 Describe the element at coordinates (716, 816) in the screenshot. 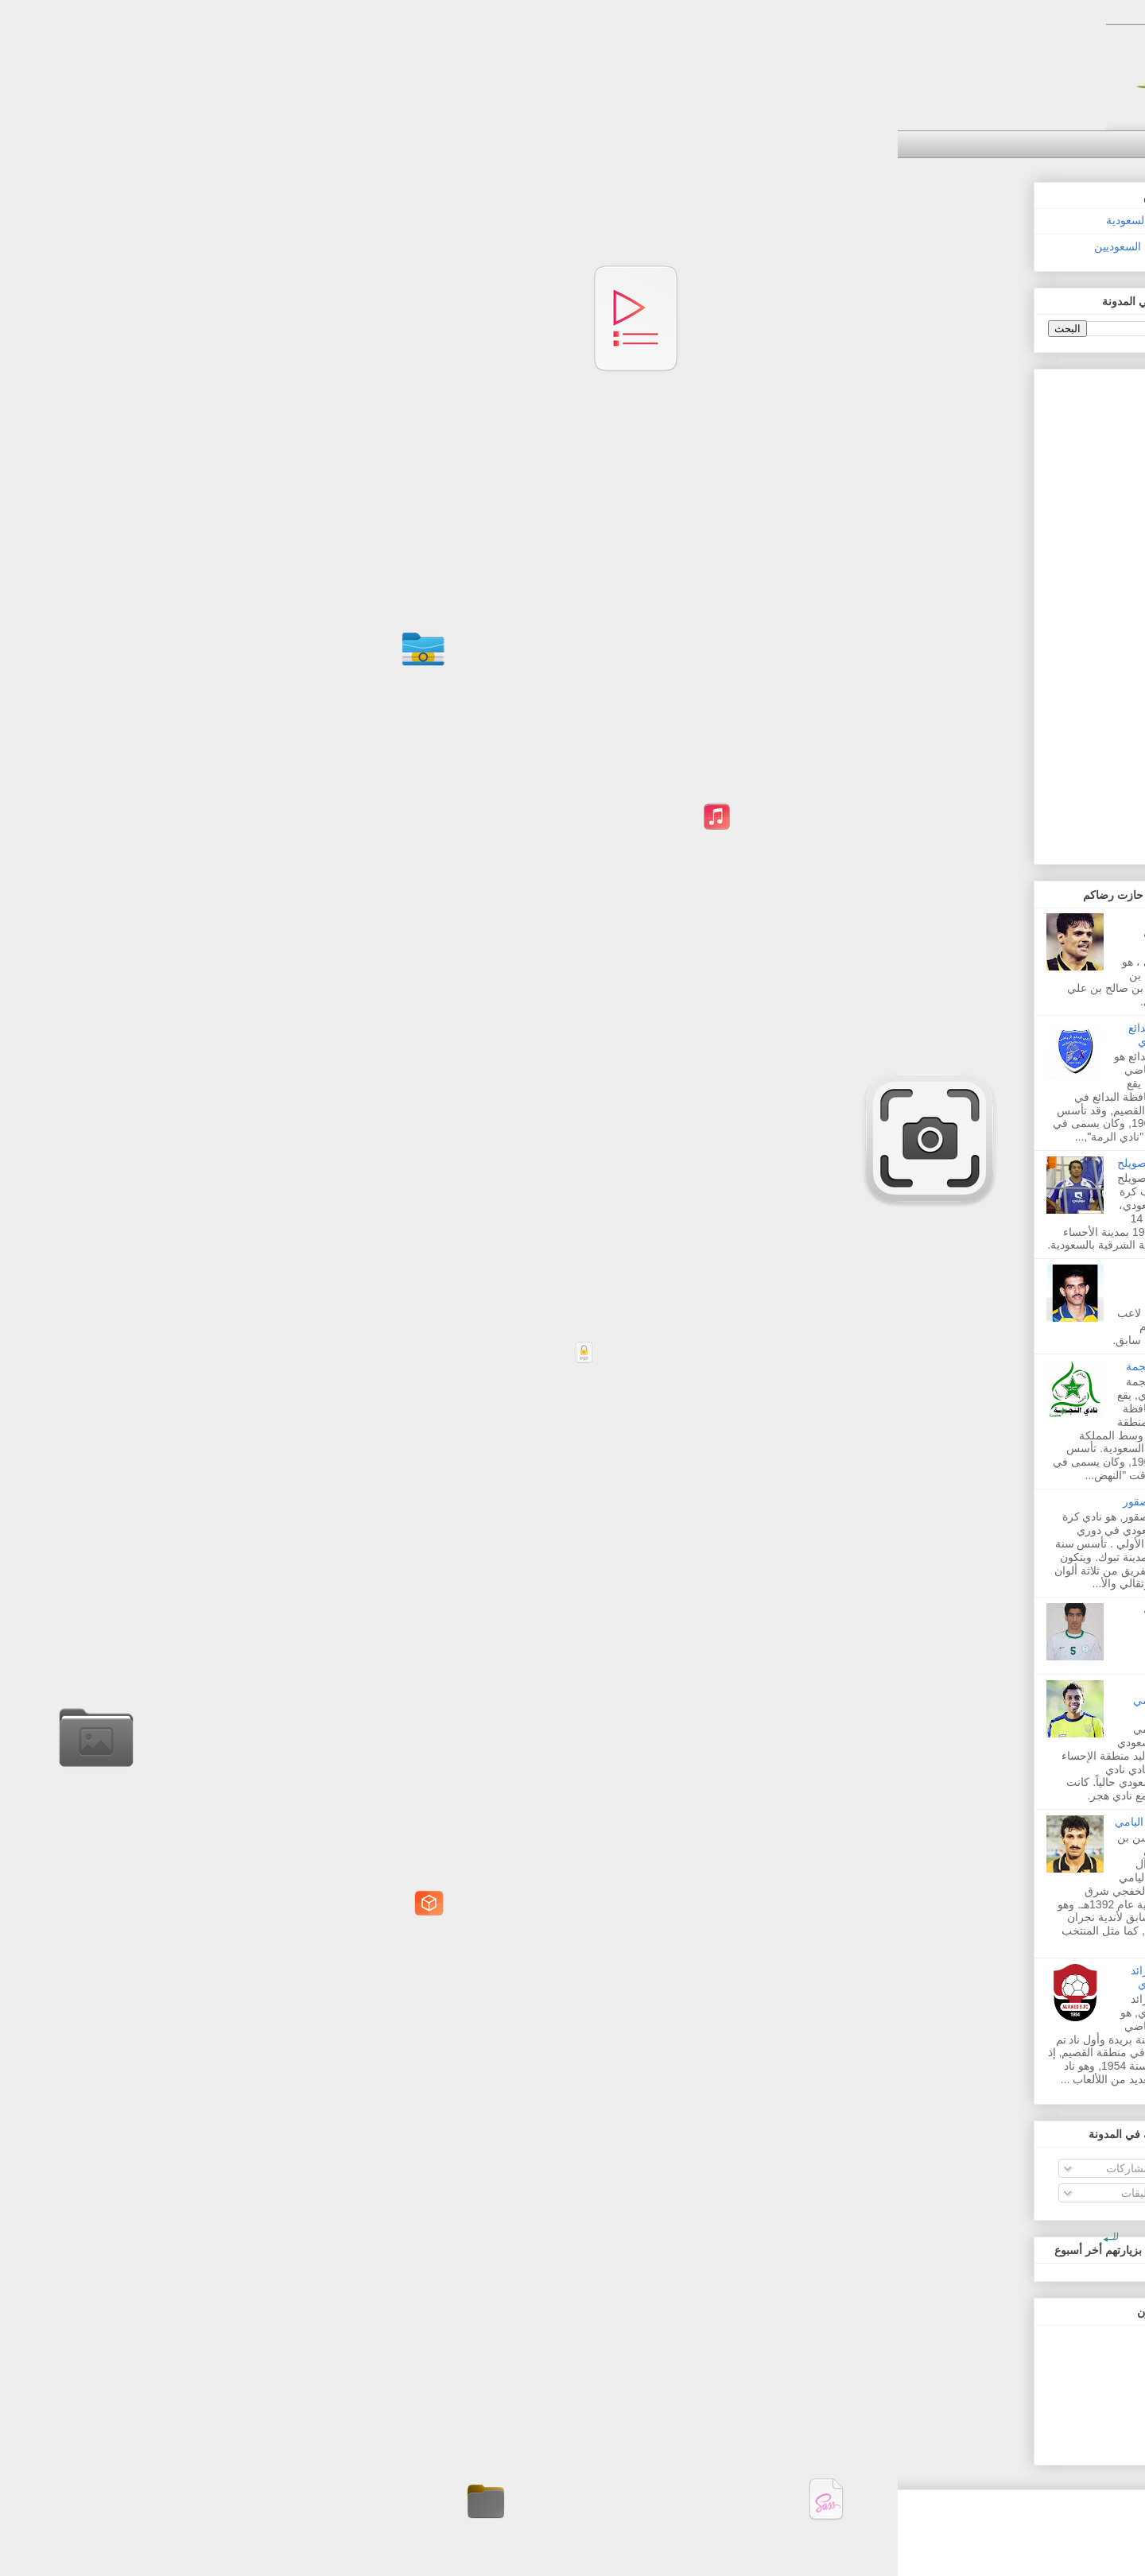

I see `open the music player app` at that location.